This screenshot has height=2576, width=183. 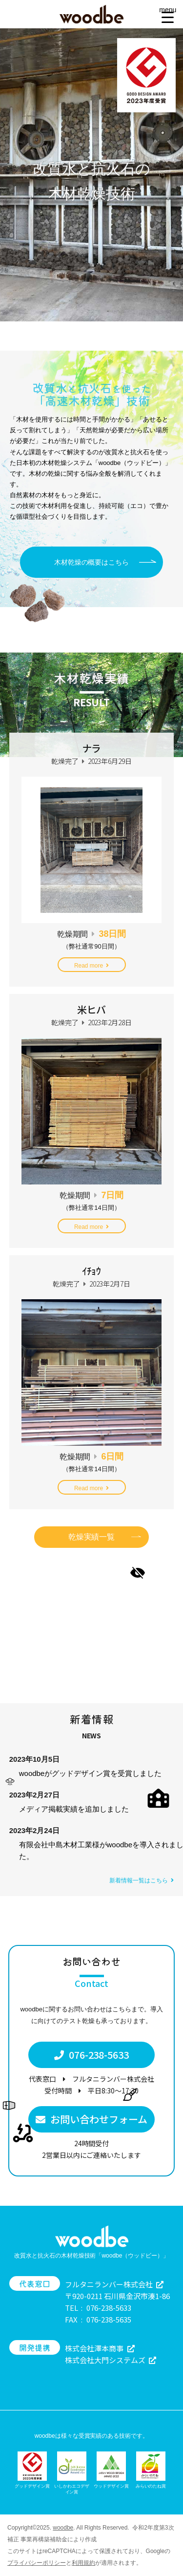 I want to click on access drawing or painting tools, so click(x=130, y=2095).